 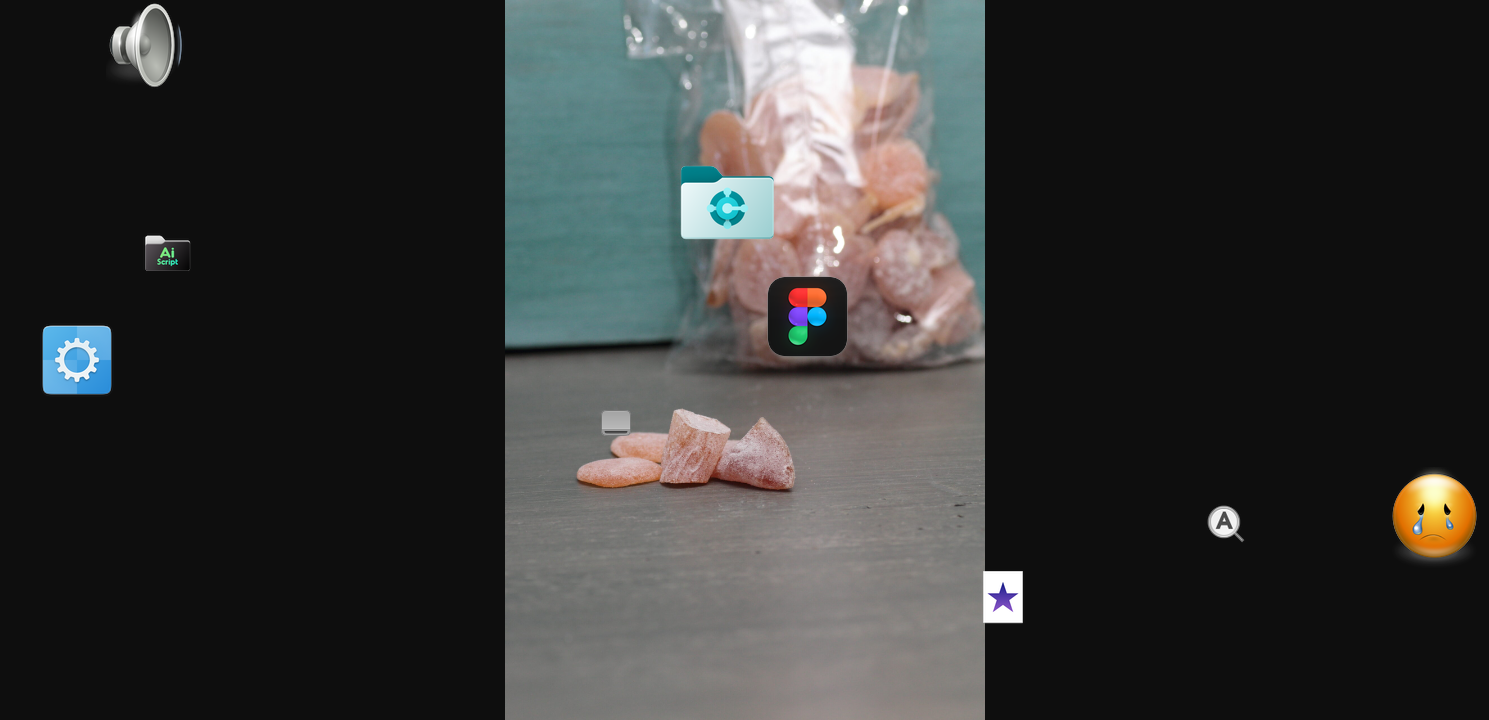 I want to click on open figma design application, so click(x=807, y=316).